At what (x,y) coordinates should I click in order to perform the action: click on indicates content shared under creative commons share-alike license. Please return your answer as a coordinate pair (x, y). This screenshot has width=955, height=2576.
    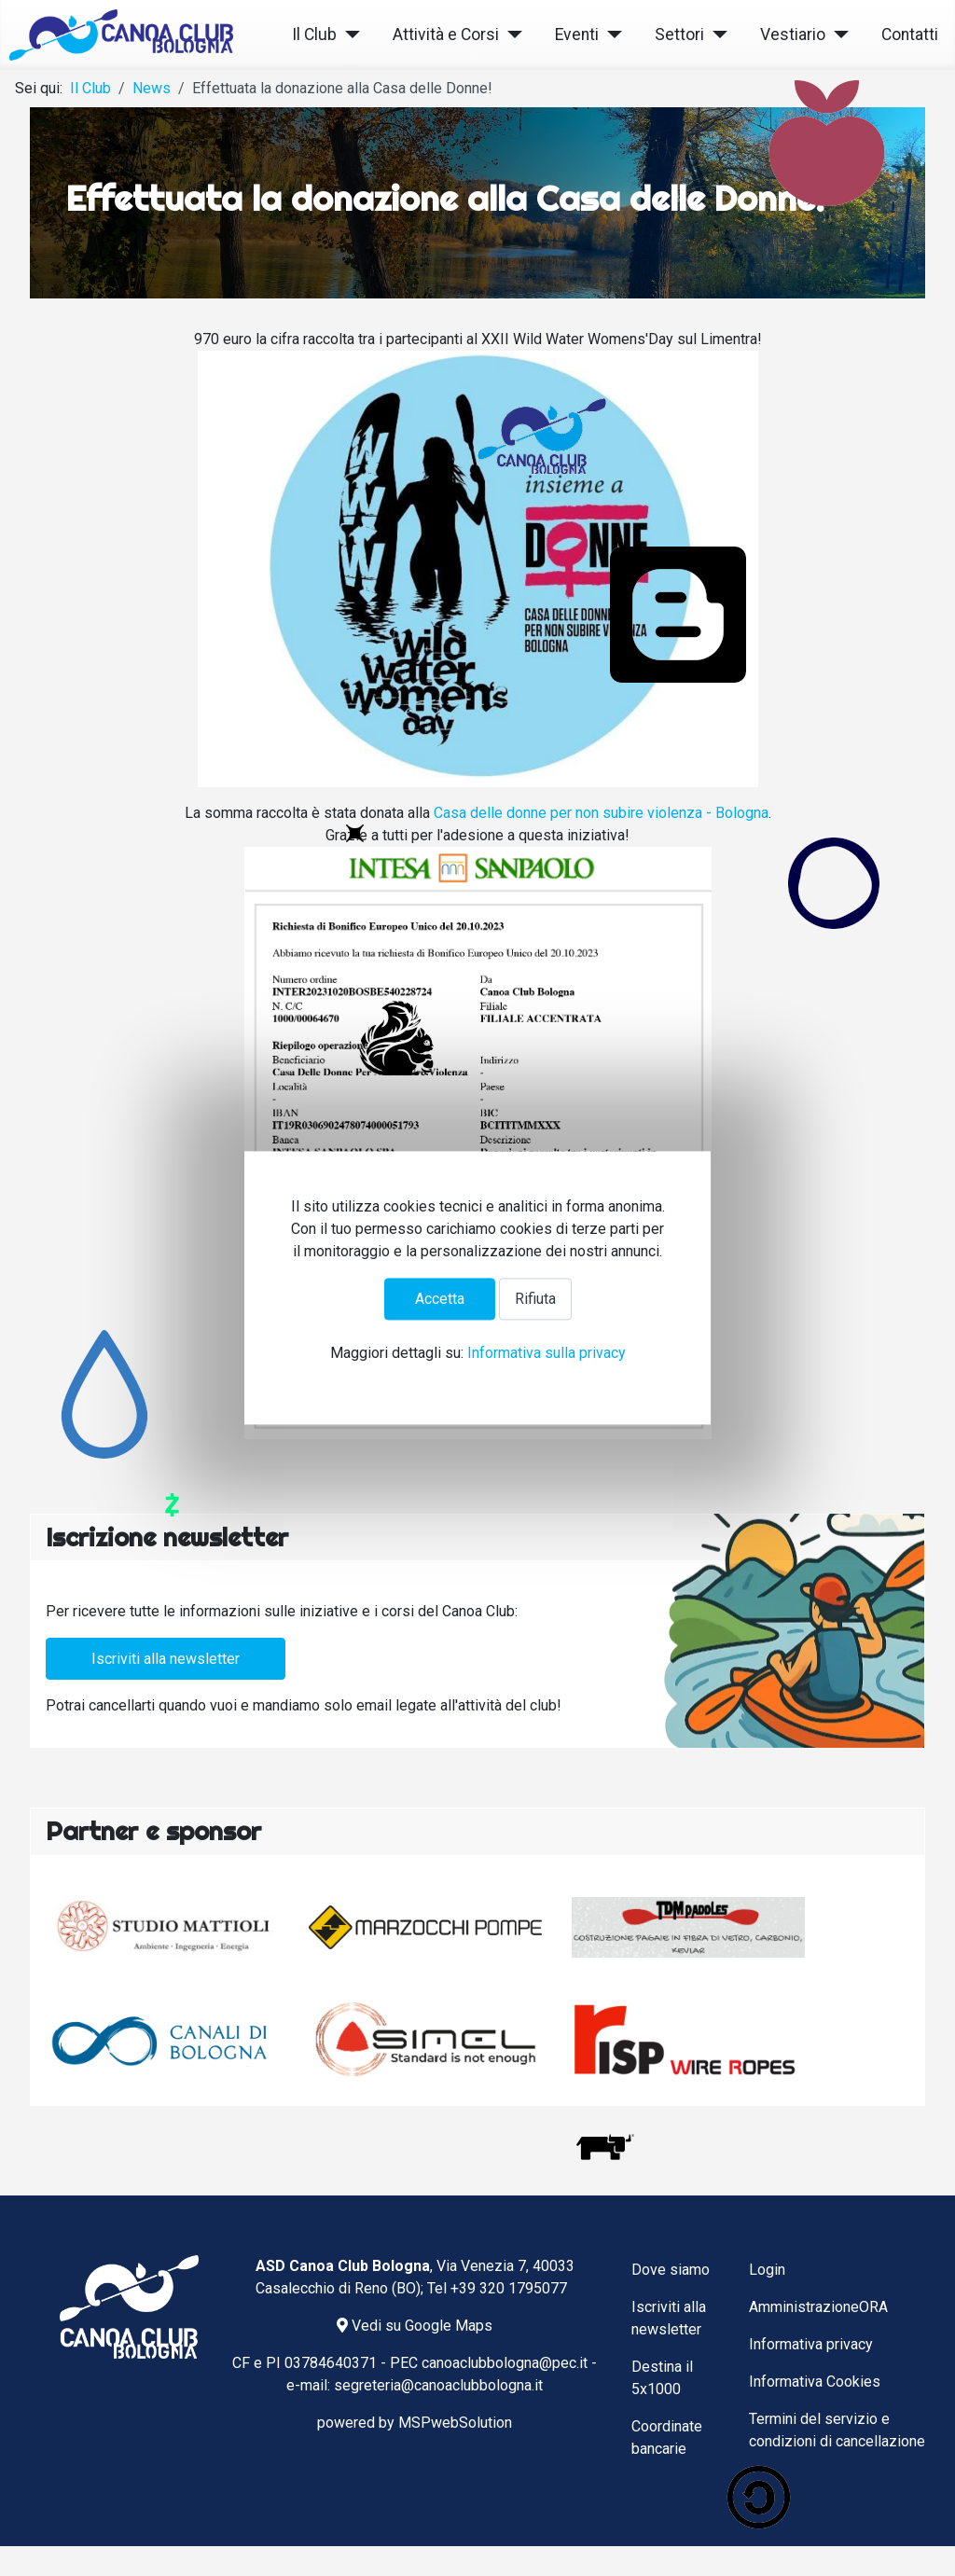
    Looking at the image, I should click on (758, 2497).